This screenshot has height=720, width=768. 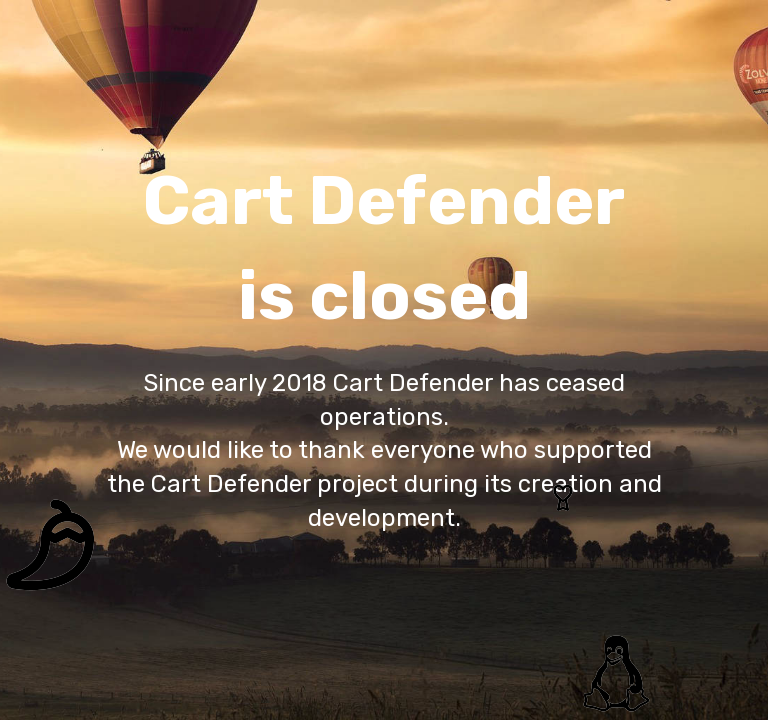 I want to click on view sponsor tiers and levels, so click(x=563, y=497).